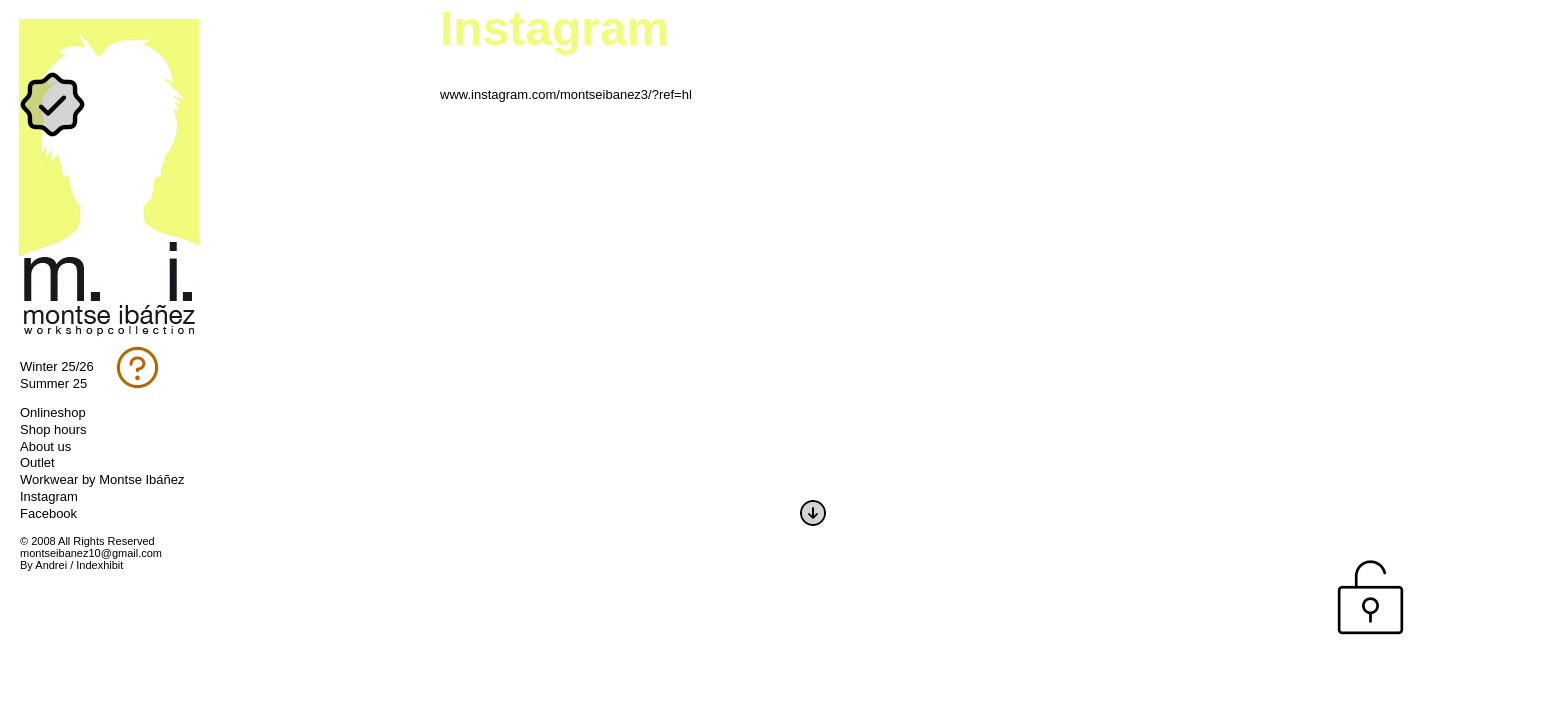  Describe the element at coordinates (1370, 601) in the screenshot. I see `unlocked or unsecured state` at that location.